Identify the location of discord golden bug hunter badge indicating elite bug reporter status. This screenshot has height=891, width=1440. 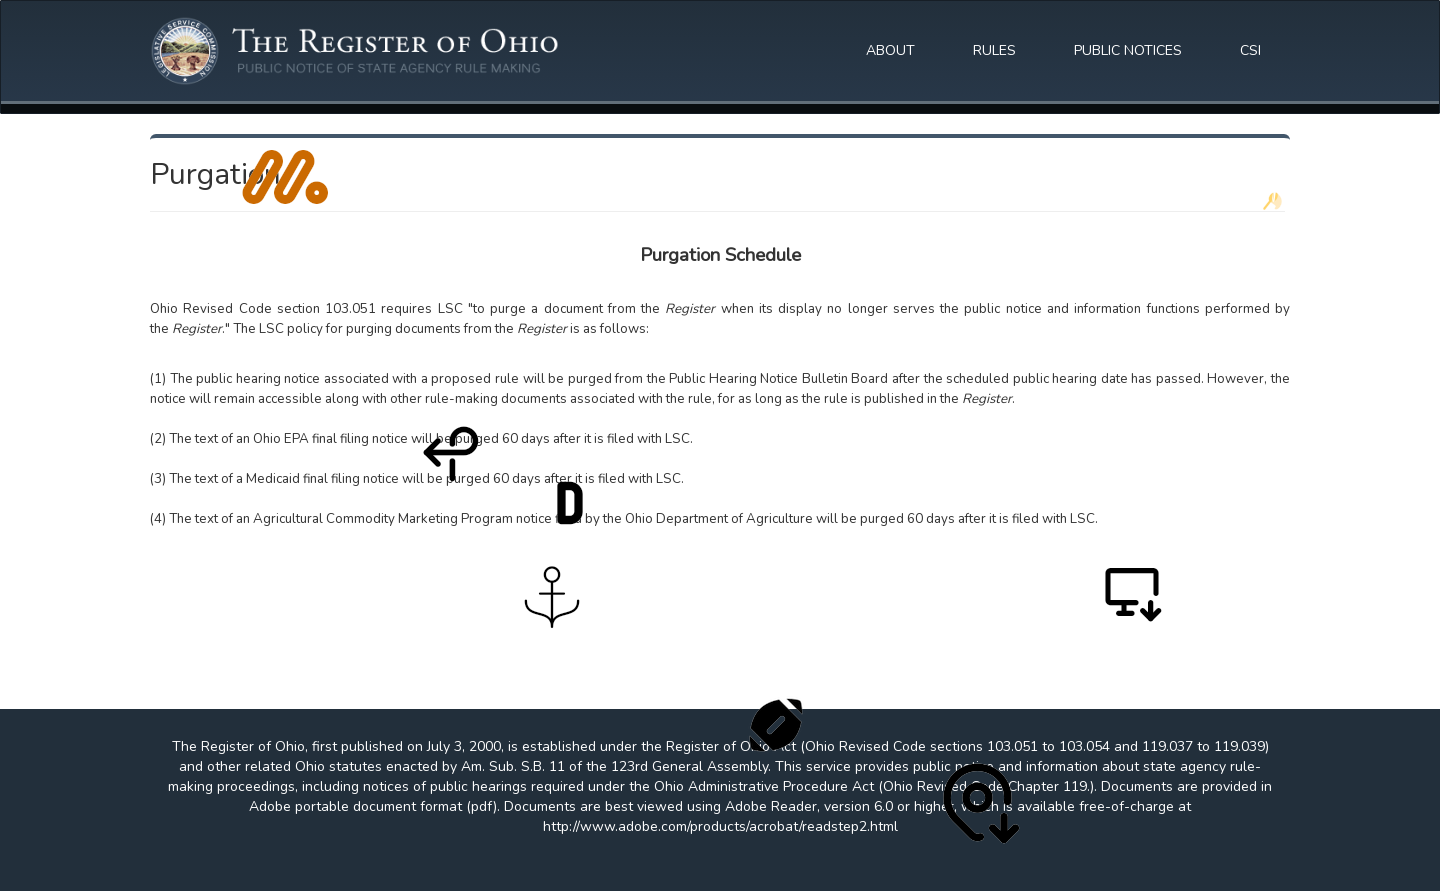
(1272, 201).